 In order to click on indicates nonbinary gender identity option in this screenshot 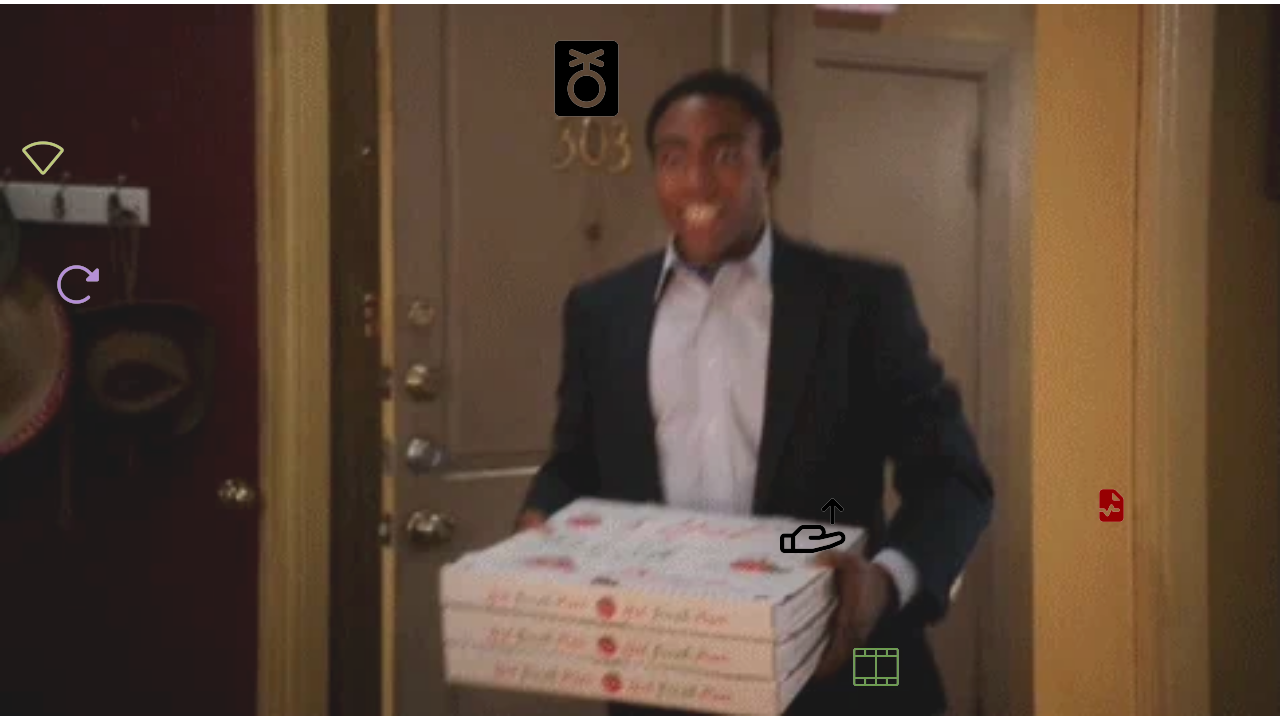, I will do `click(586, 78)`.